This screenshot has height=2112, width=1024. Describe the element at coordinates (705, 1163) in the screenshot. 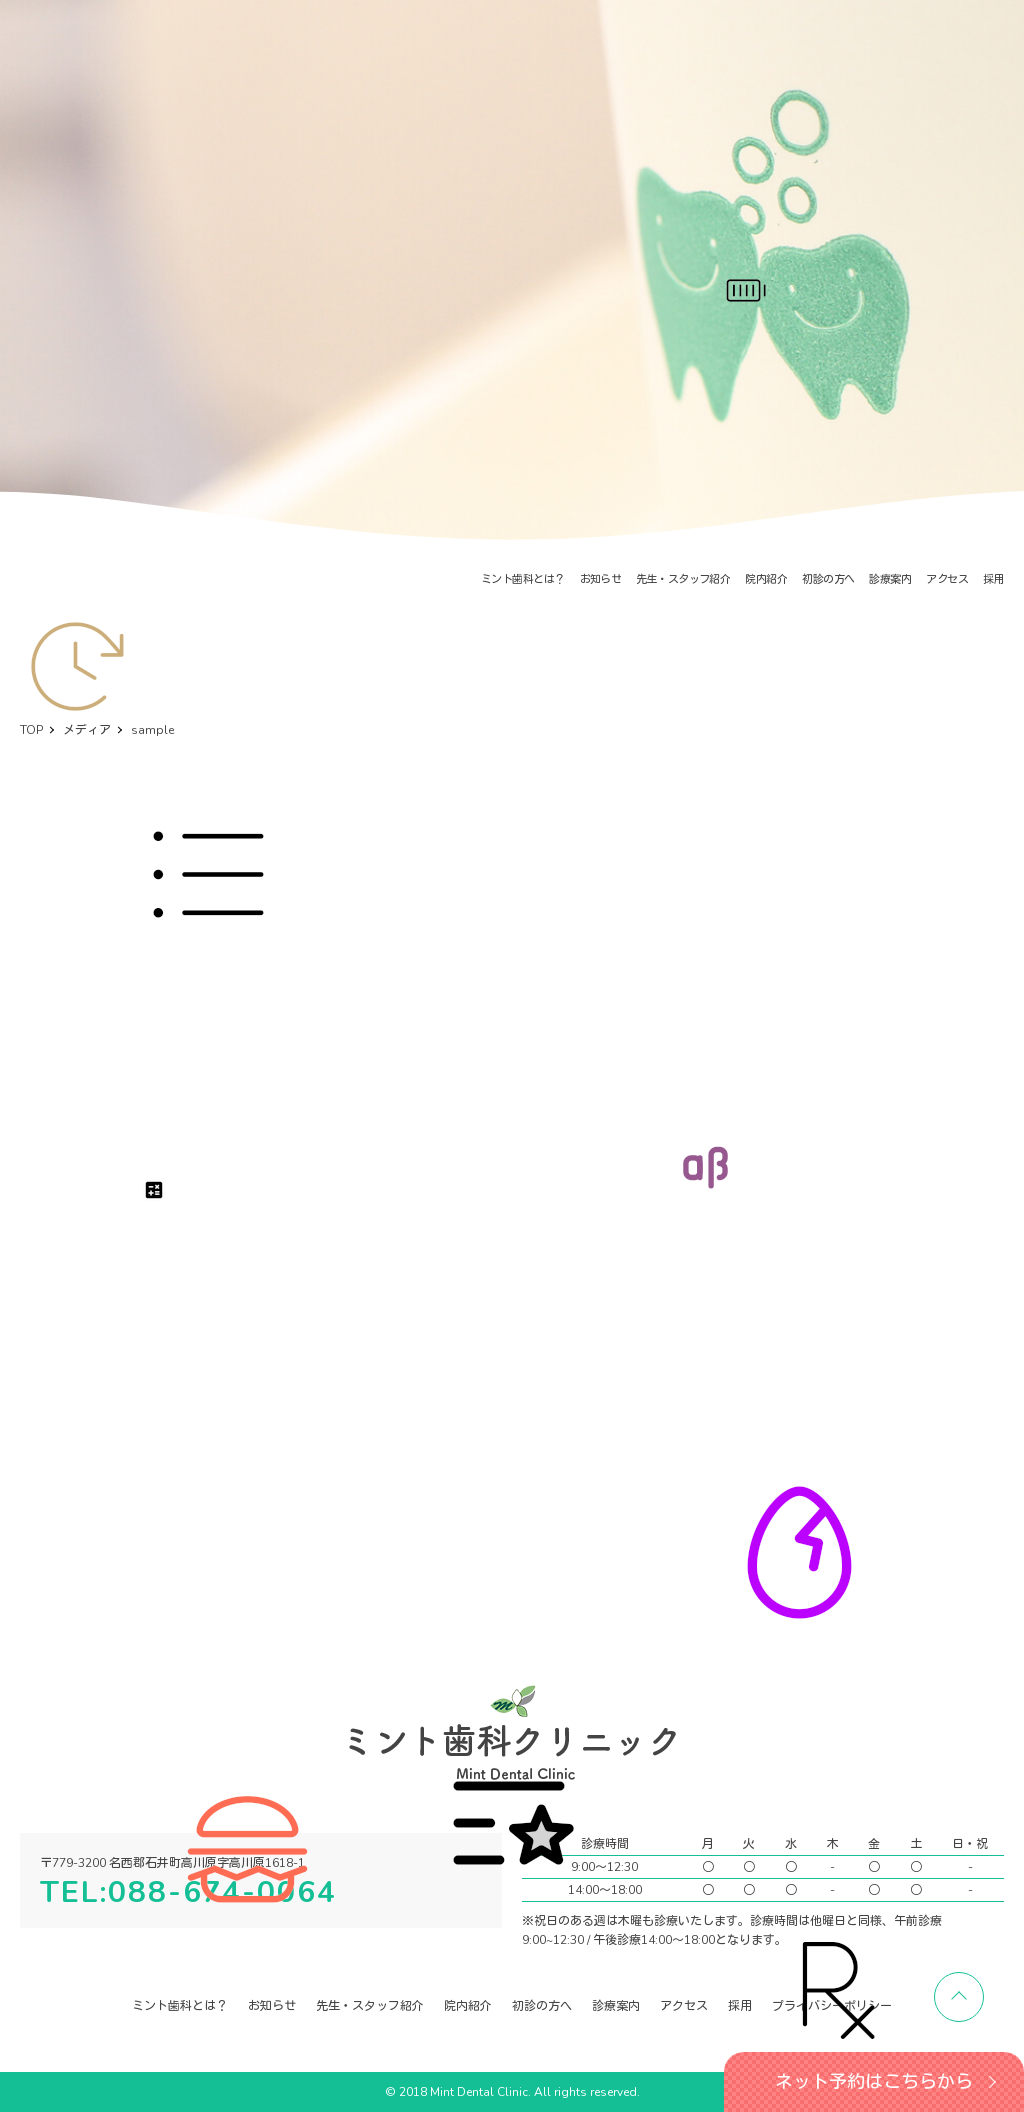

I see `switch to greek alphabet input` at that location.